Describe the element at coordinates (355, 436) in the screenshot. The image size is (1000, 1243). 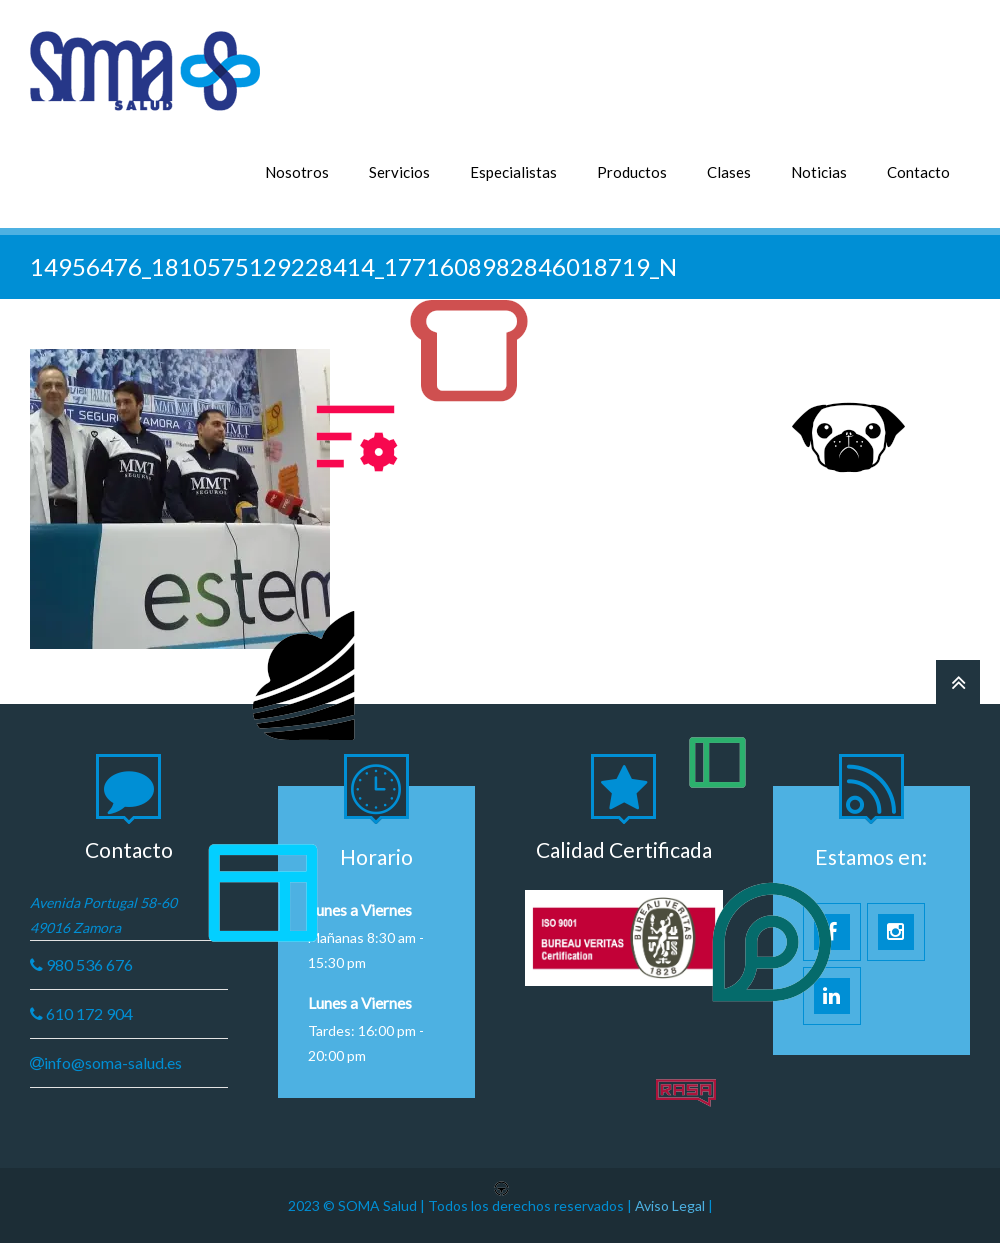
I see `access list settings or preferences` at that location.